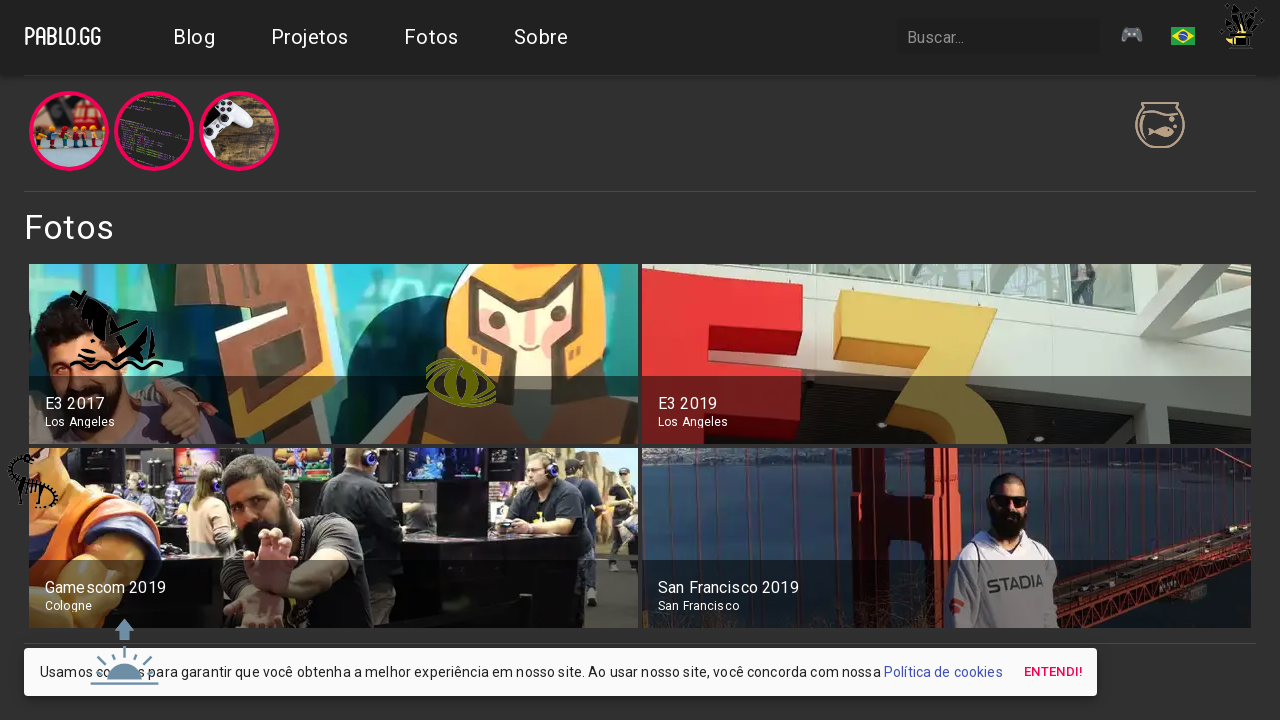 The width and height of the screenshot is (1280, 720). Describe the element at coordinates (460, 382) in the screenshot. I see `indicates a stealth or hidden status in gameplay` at that location.